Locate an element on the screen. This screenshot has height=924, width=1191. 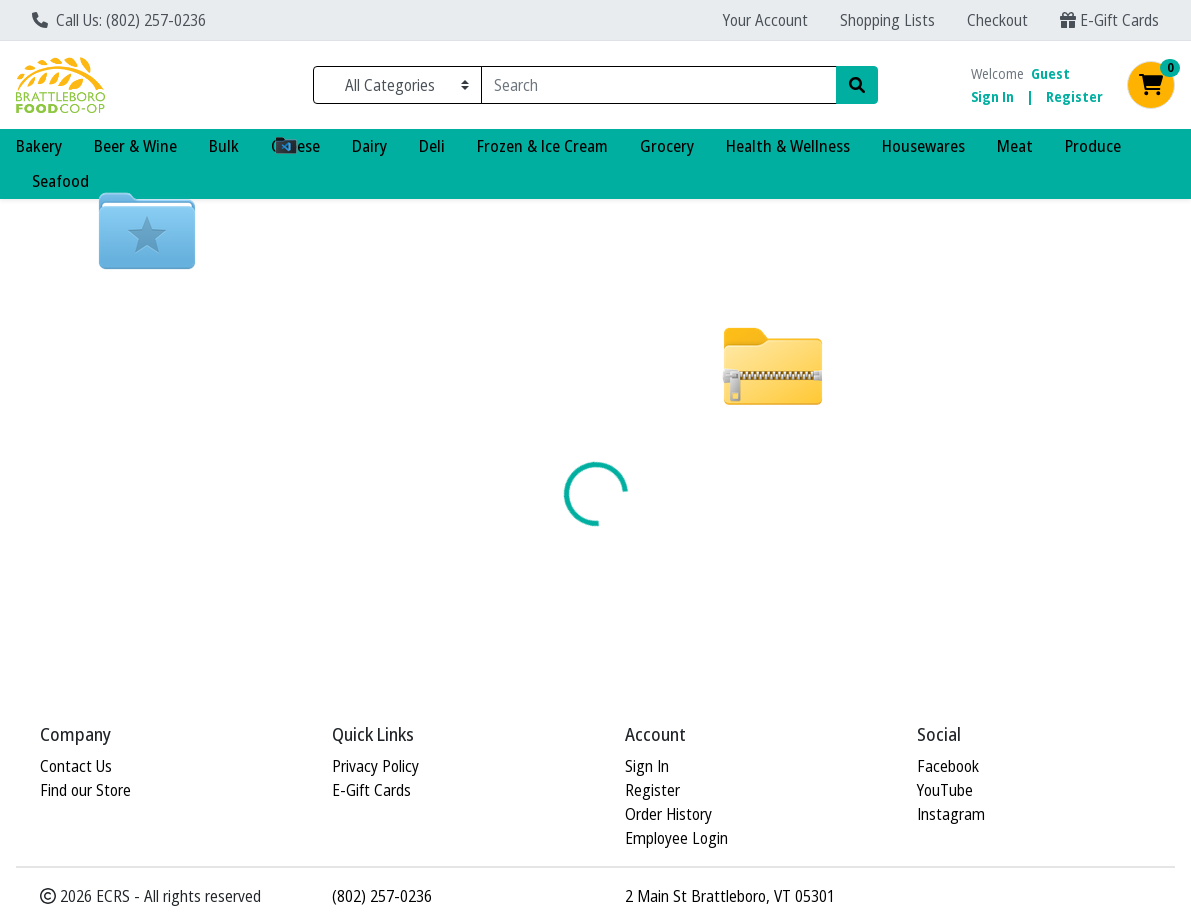
open a compressed zip folder is located at coordinates (773, 369).